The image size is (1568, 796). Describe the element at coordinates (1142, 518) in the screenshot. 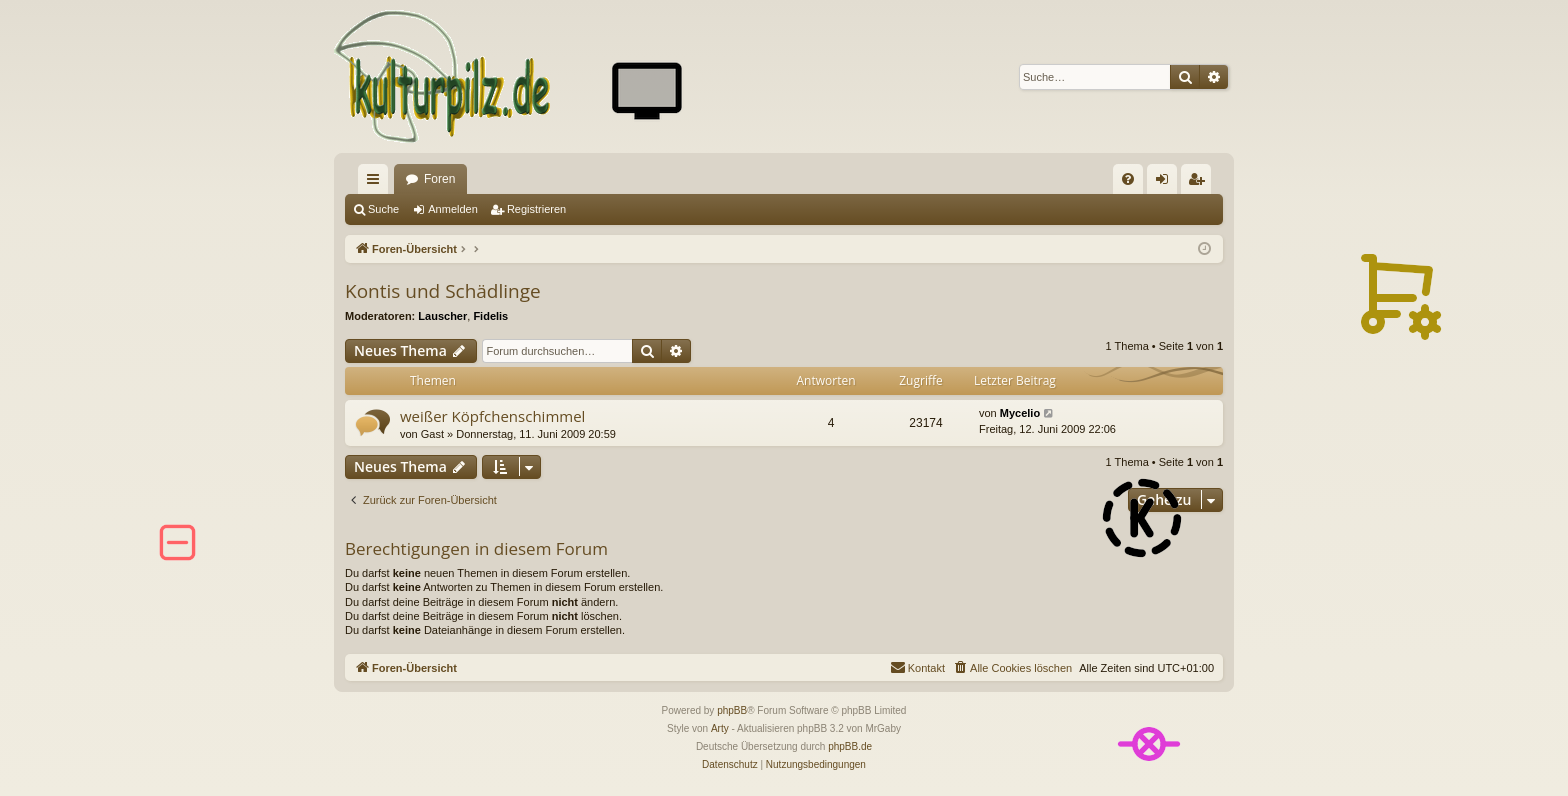

I see `indicates a pending or in-progress item labeled "K"` at that location.